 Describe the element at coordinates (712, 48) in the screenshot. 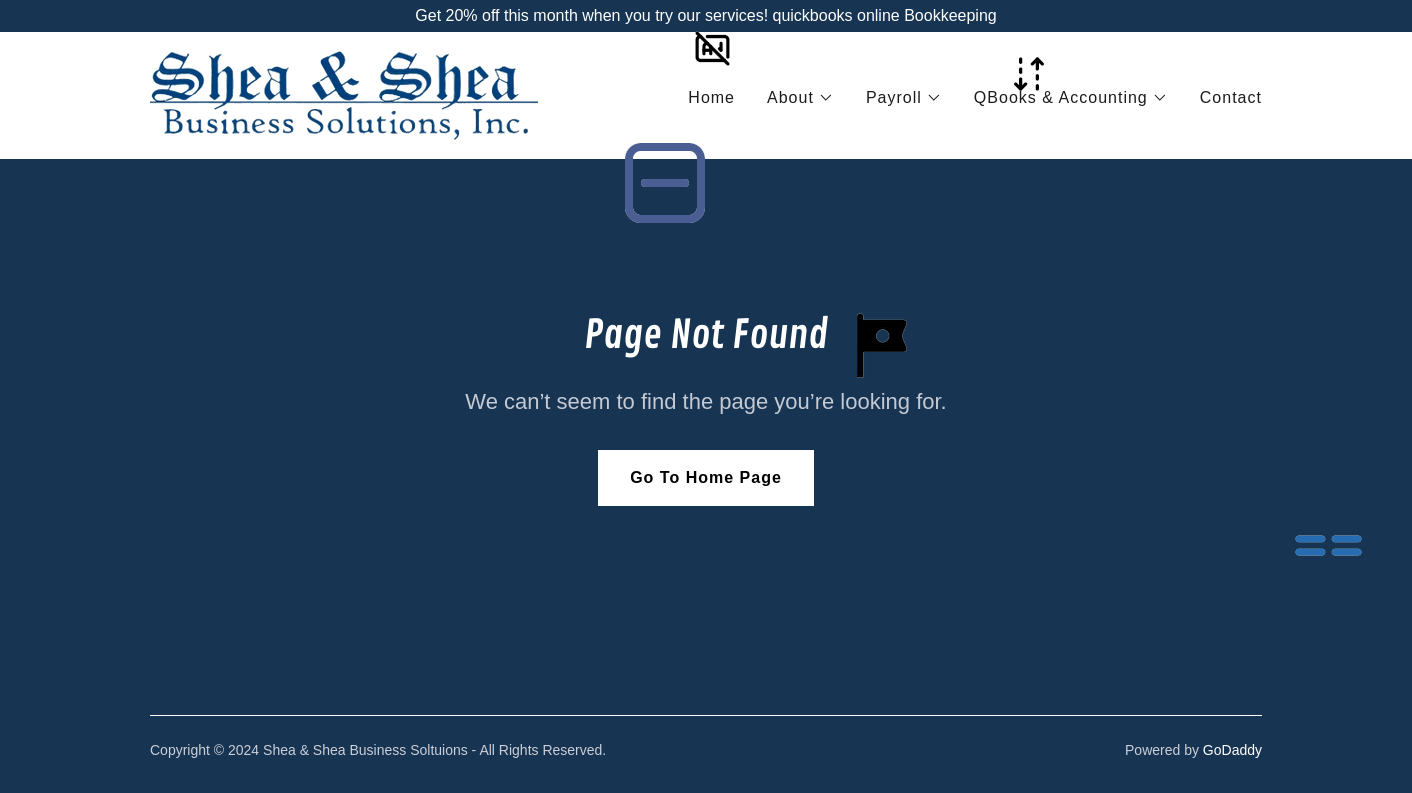

I see `disable advertisements` at that location.